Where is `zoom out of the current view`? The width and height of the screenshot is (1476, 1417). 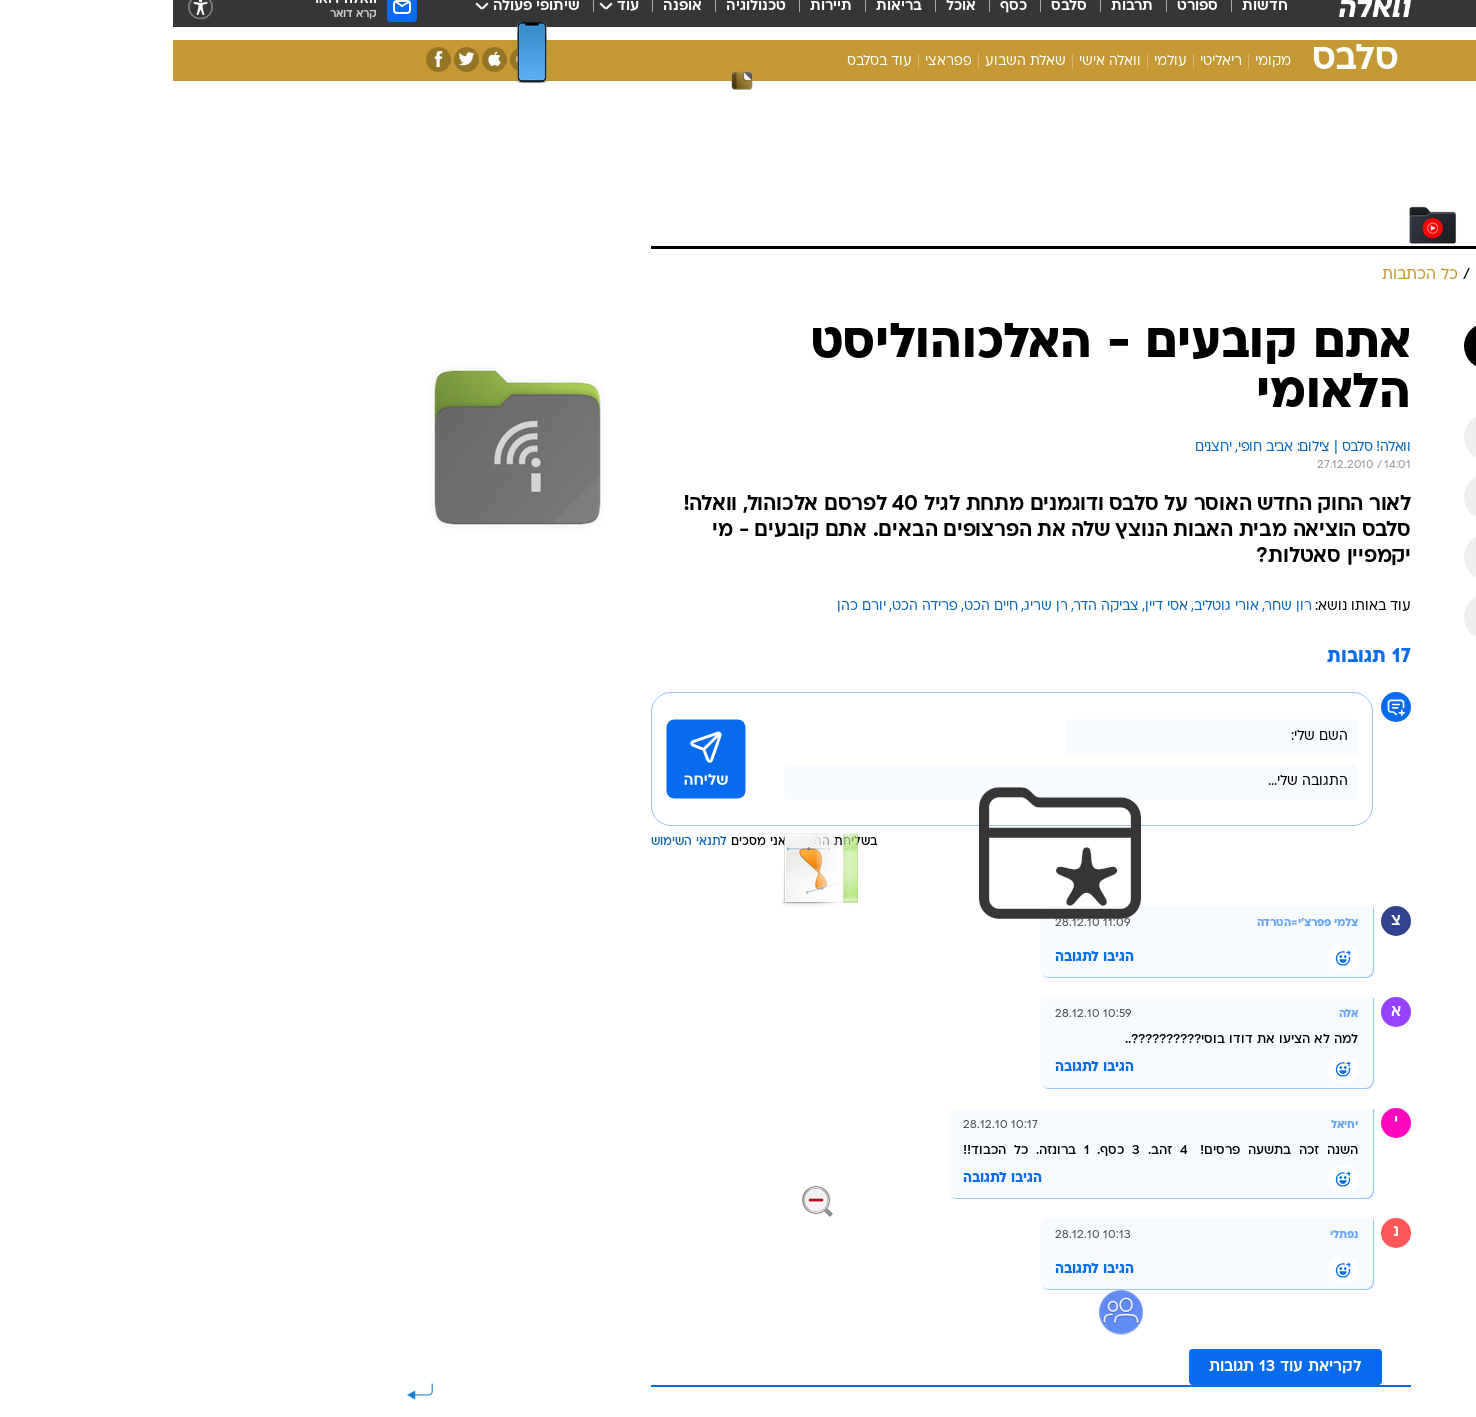 zoom out of the current view is located at coordinates (817, 1201).